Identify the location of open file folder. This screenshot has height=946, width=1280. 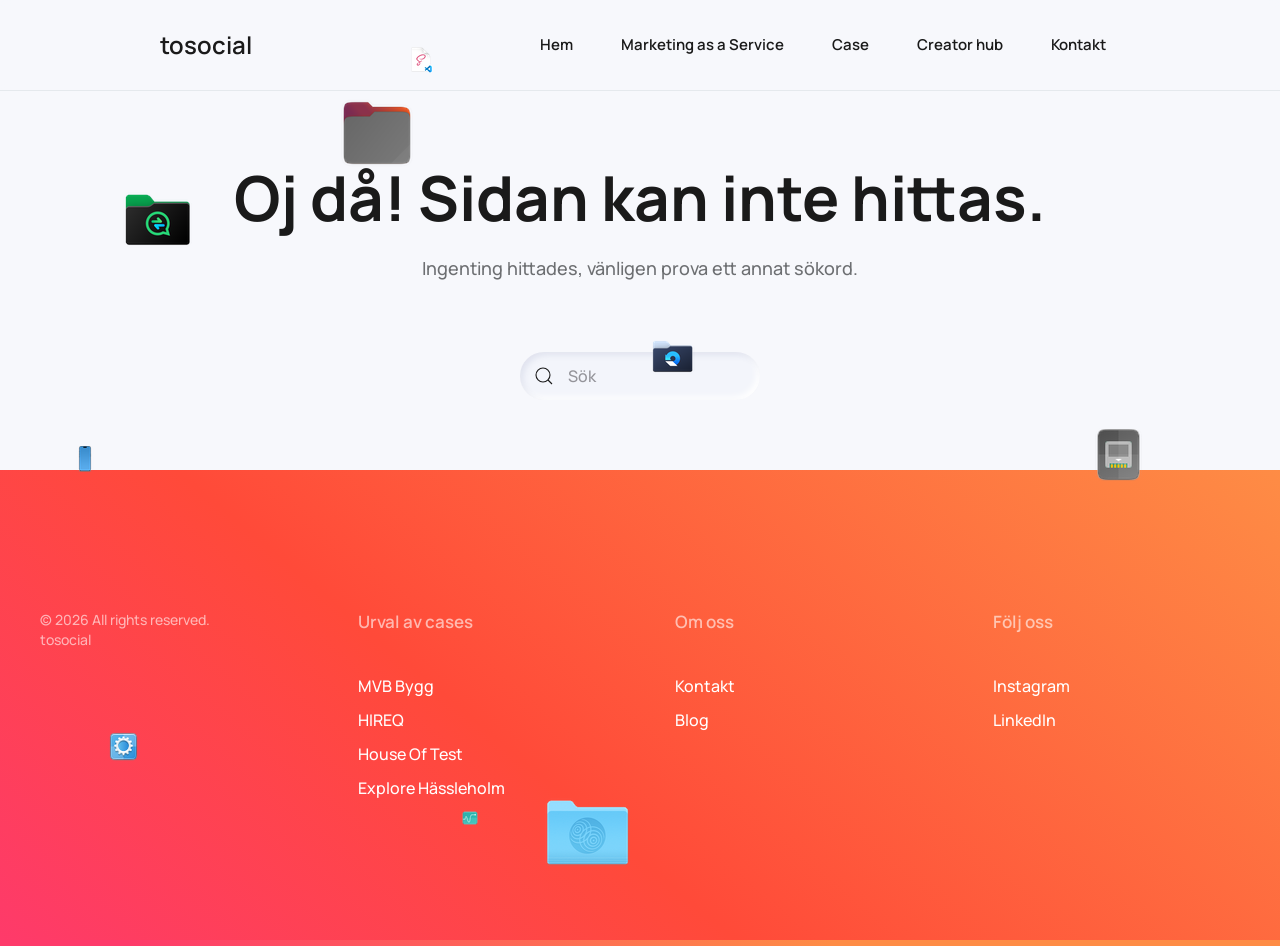
(377, 133).